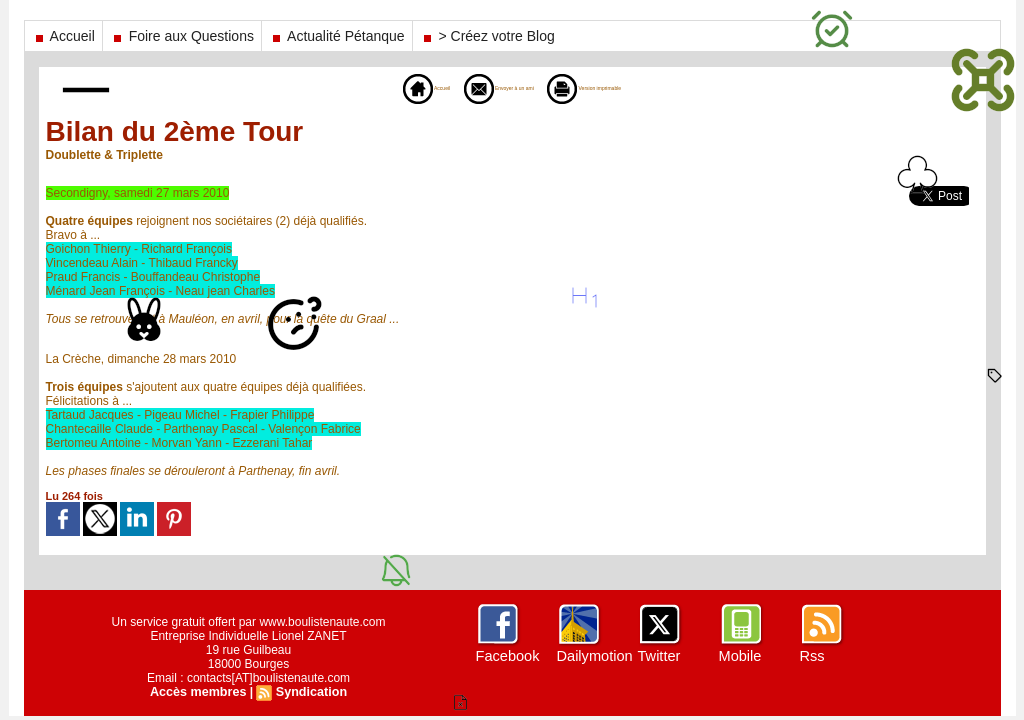 This screenshot has width=1024, height=720. What do you see at coordinates (144, 320) in the screenshot?
I see `access pet or animal-related features` at bounding box center [144, 320].